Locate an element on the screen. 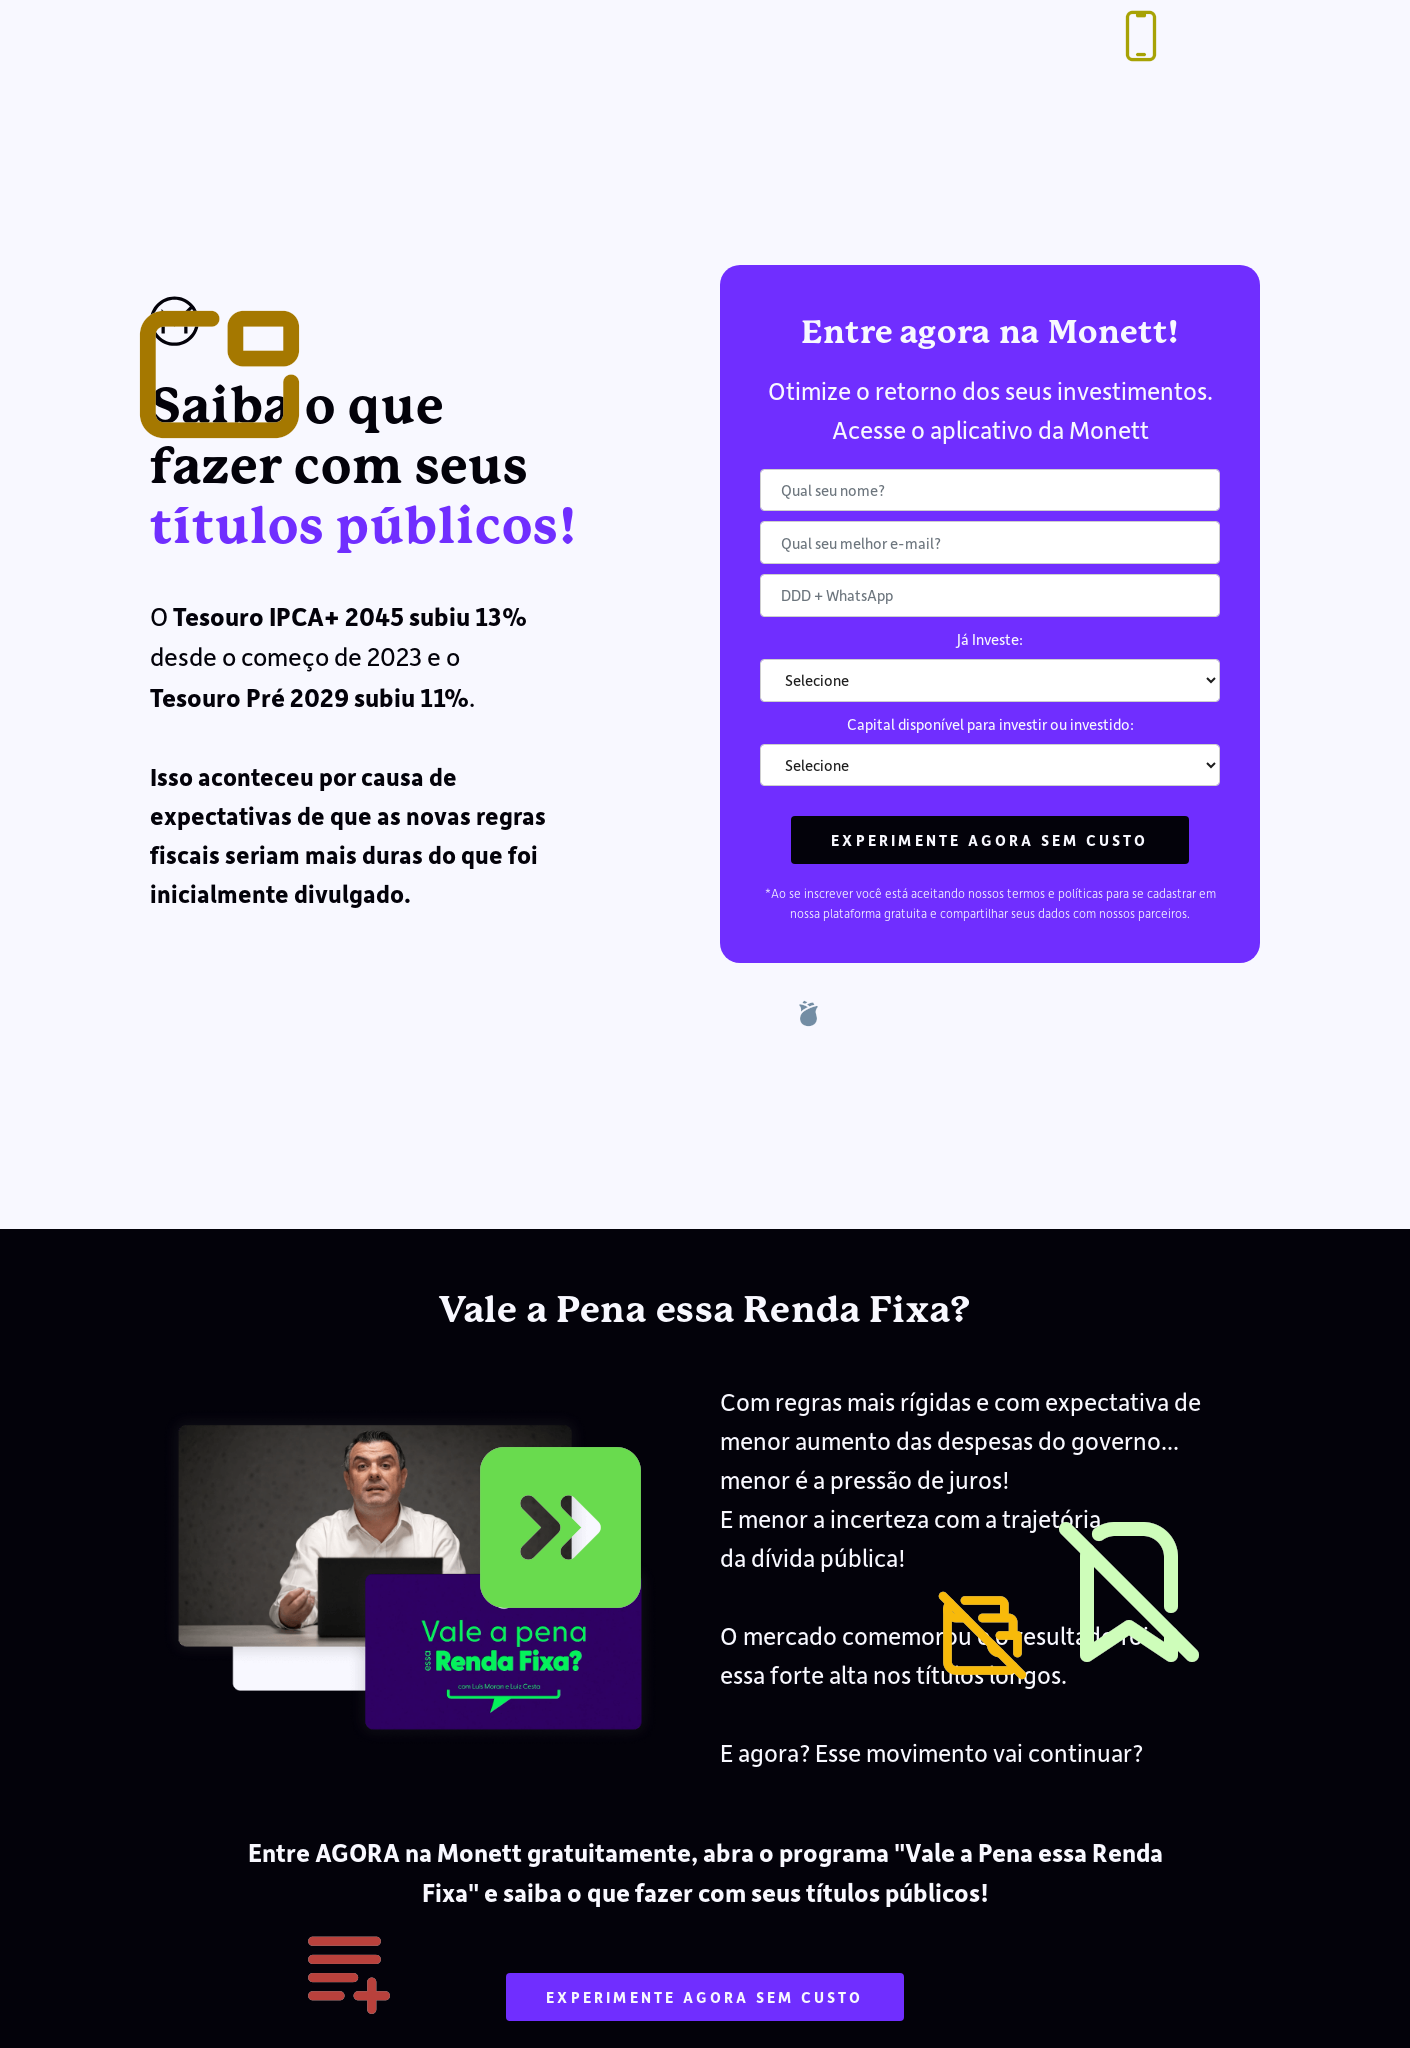  enable picture-in-picture mode at top of screen is located at coordinates (219, 374).